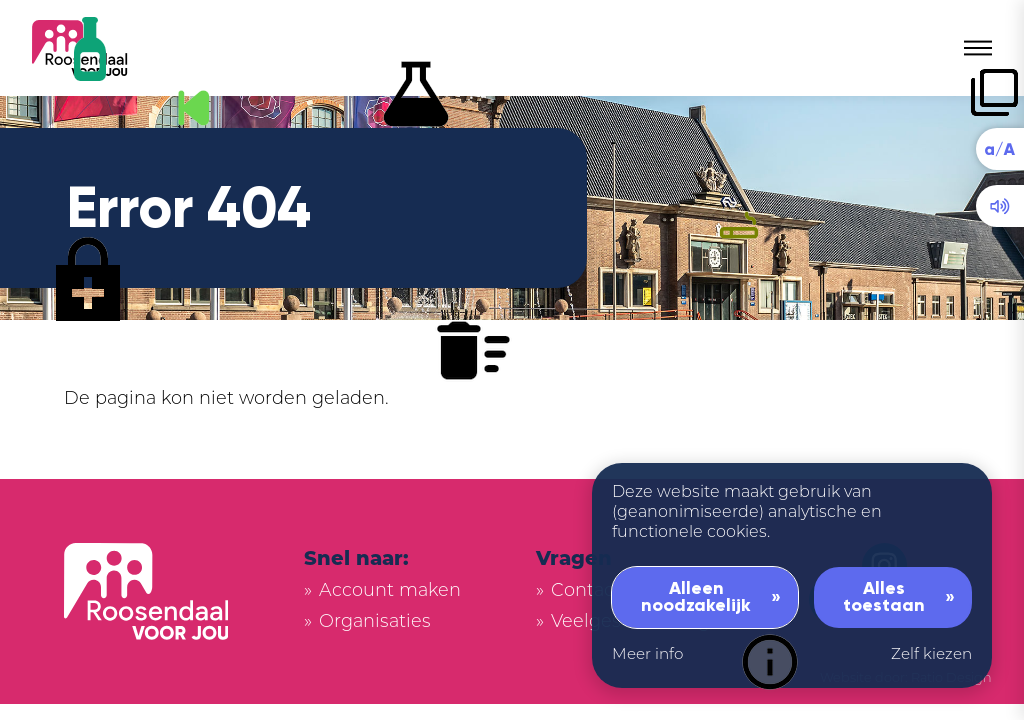  What do you see at coordinates (193, 108) in the screenshot?
I see `skip to previous track` at bounding box center [193, 108].